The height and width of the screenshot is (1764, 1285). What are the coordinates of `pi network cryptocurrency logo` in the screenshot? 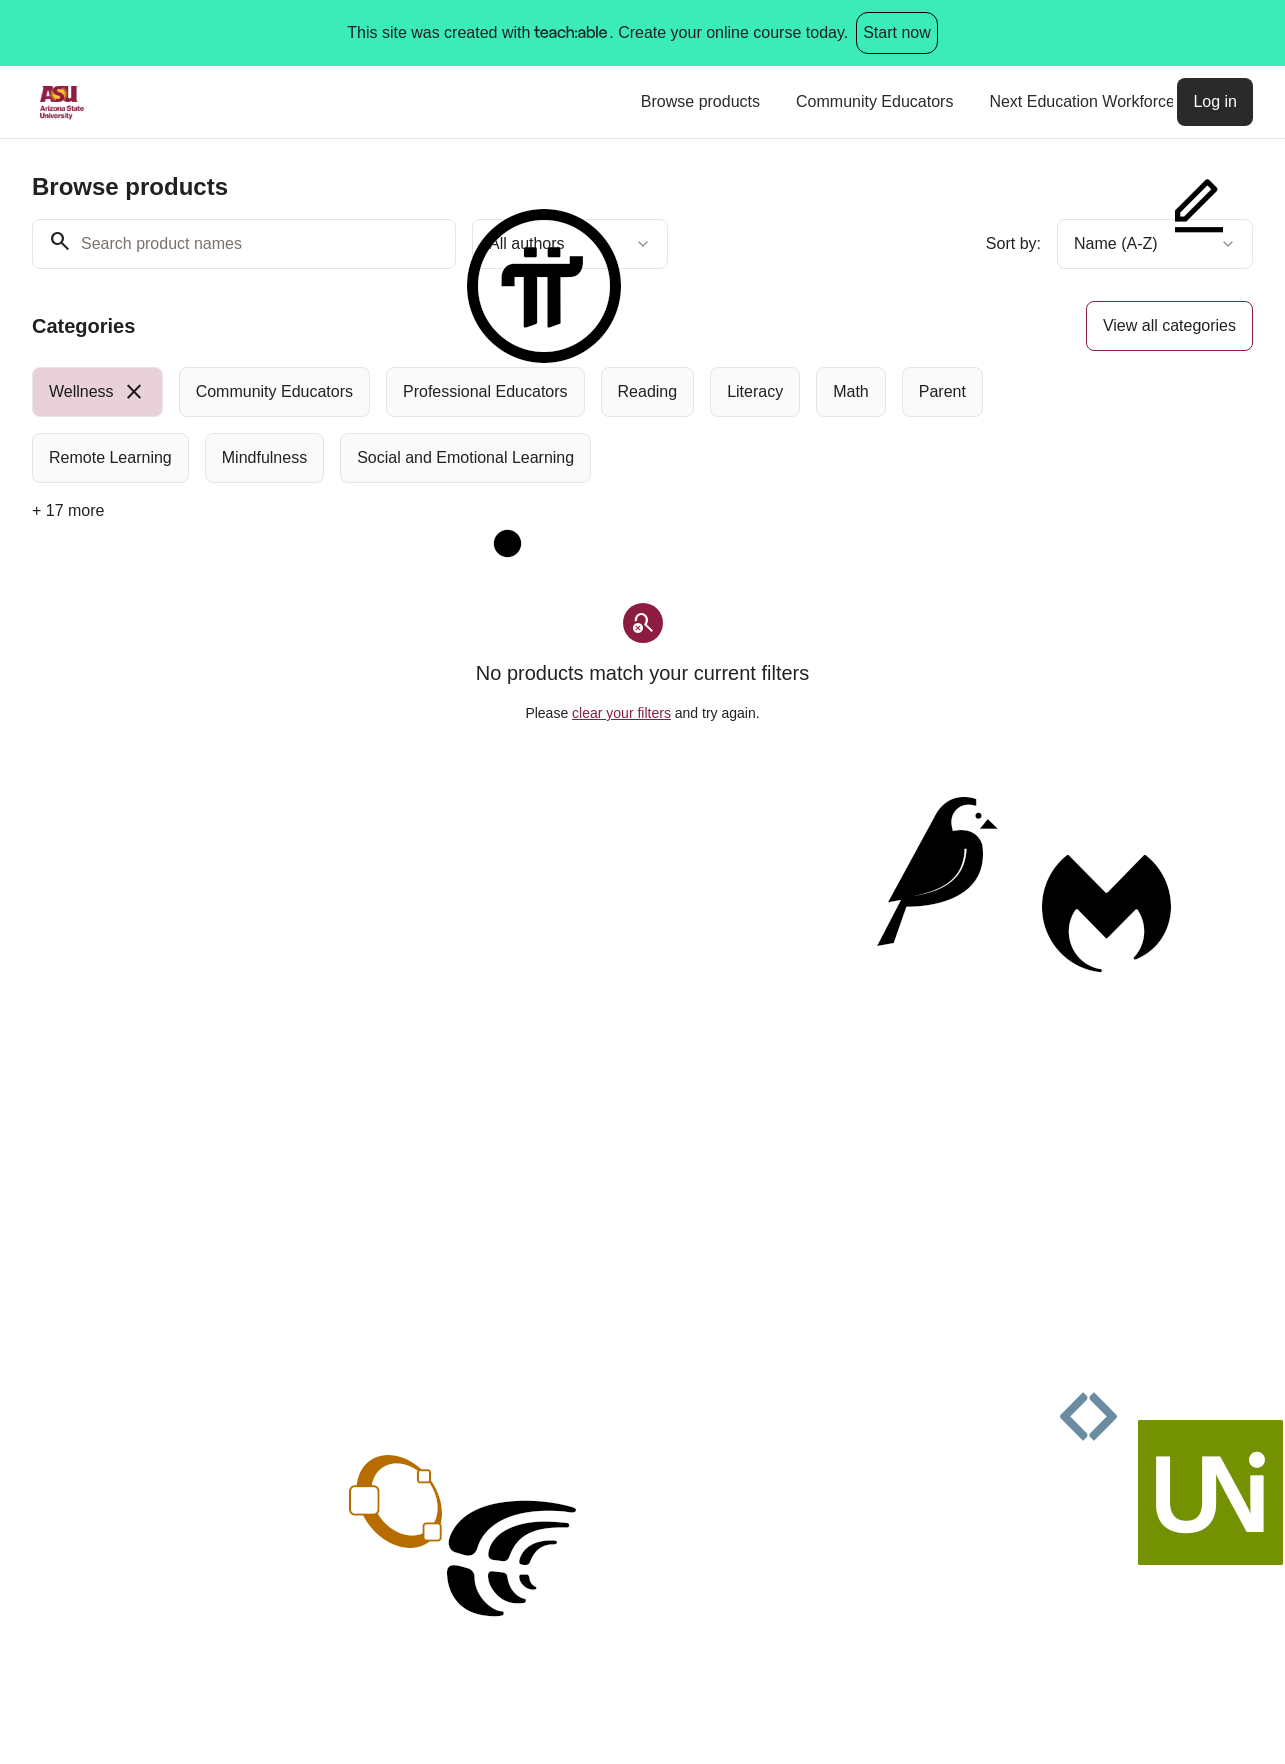 It's located at (544, 286).